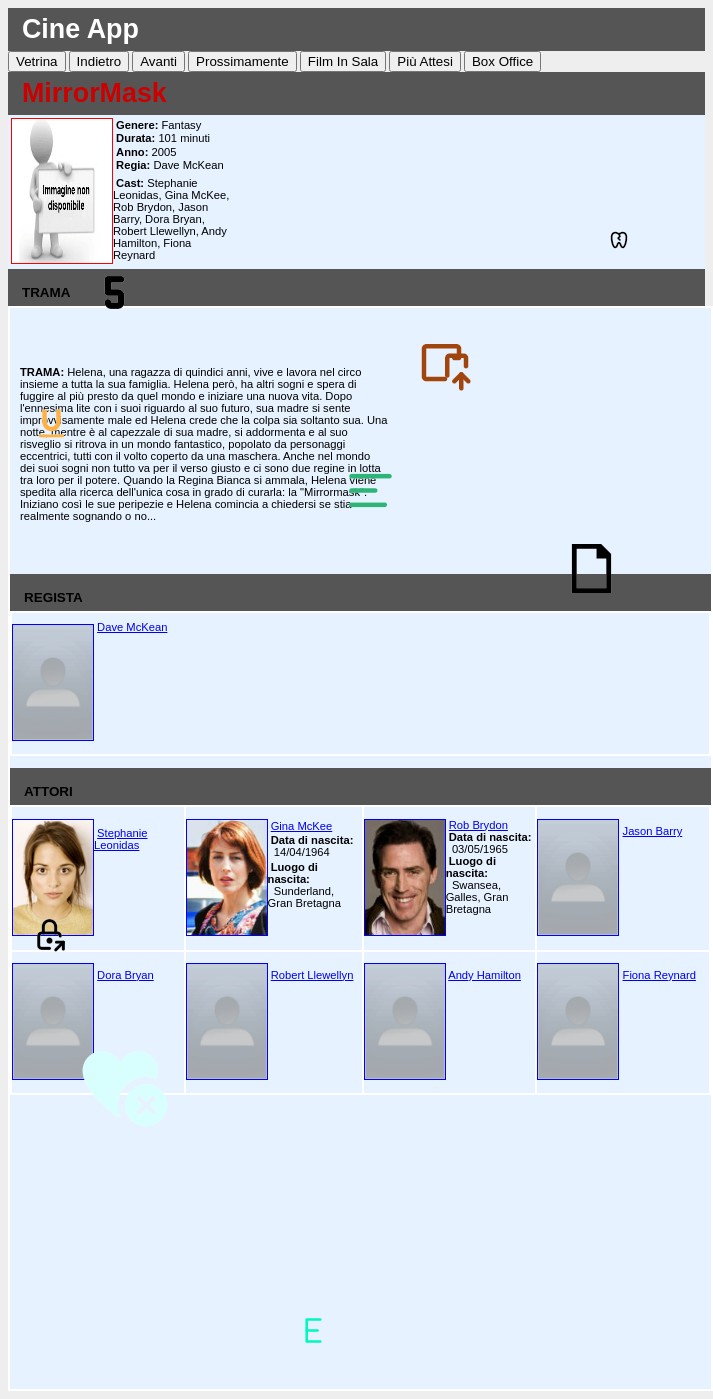 The width and height of the screenshot is (713, 1399). What do you see at coordinates (619, 240) in the screenshot?
I see `indicates a chipped or damaged tooth` at bounding box center [619, 240].